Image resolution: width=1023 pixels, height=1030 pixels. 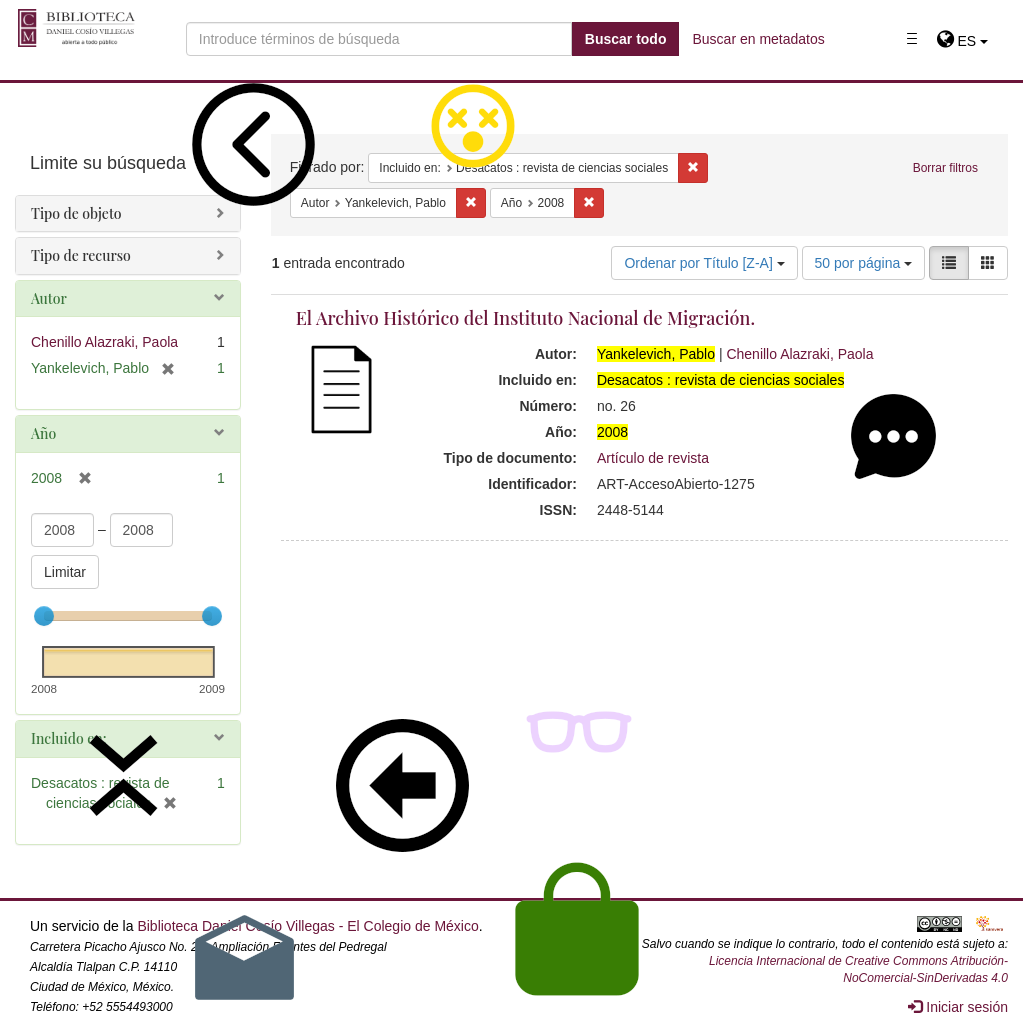 What do you see at coordinates (893, 436) in the screenshot?
I see `open messaging or chat` at bounding box center [893, 436].